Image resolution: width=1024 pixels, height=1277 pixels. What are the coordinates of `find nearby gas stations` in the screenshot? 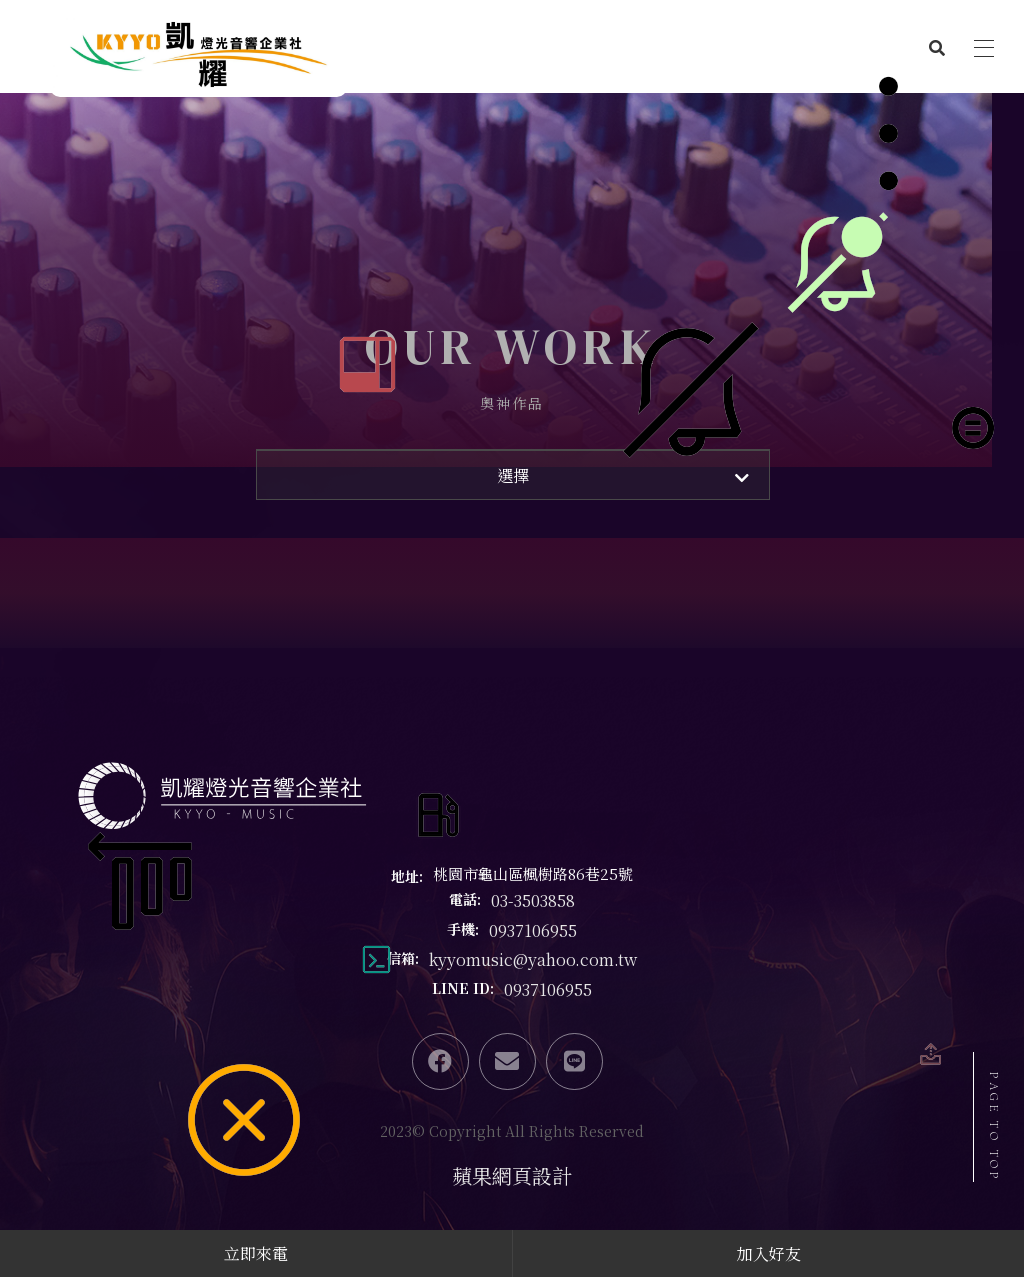 It's located at (438, 815).